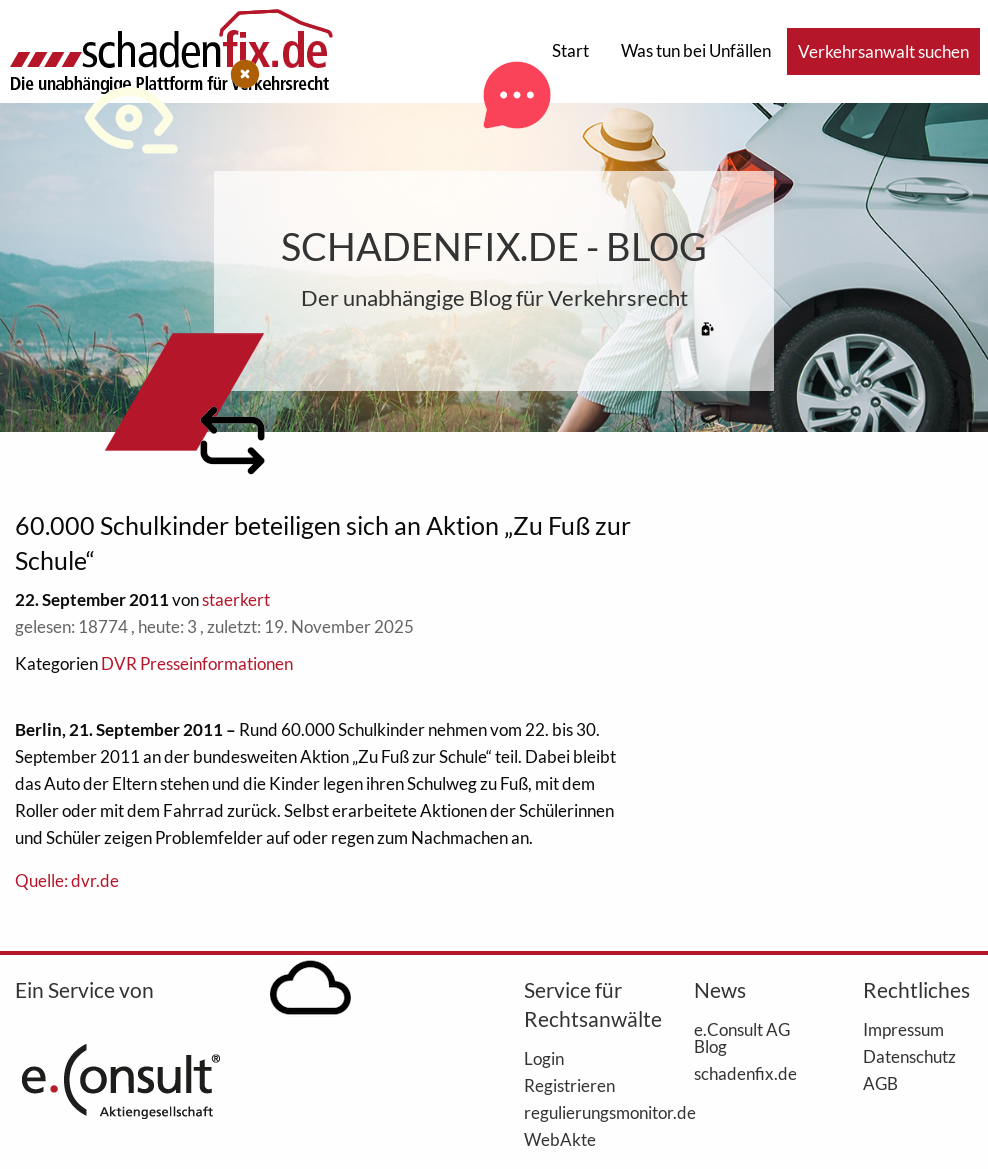 This screenshot has width=988, height=1169. Describe the element at coordinates (517, 95) in the screenshot. I see `open messaging or chat` at that location.